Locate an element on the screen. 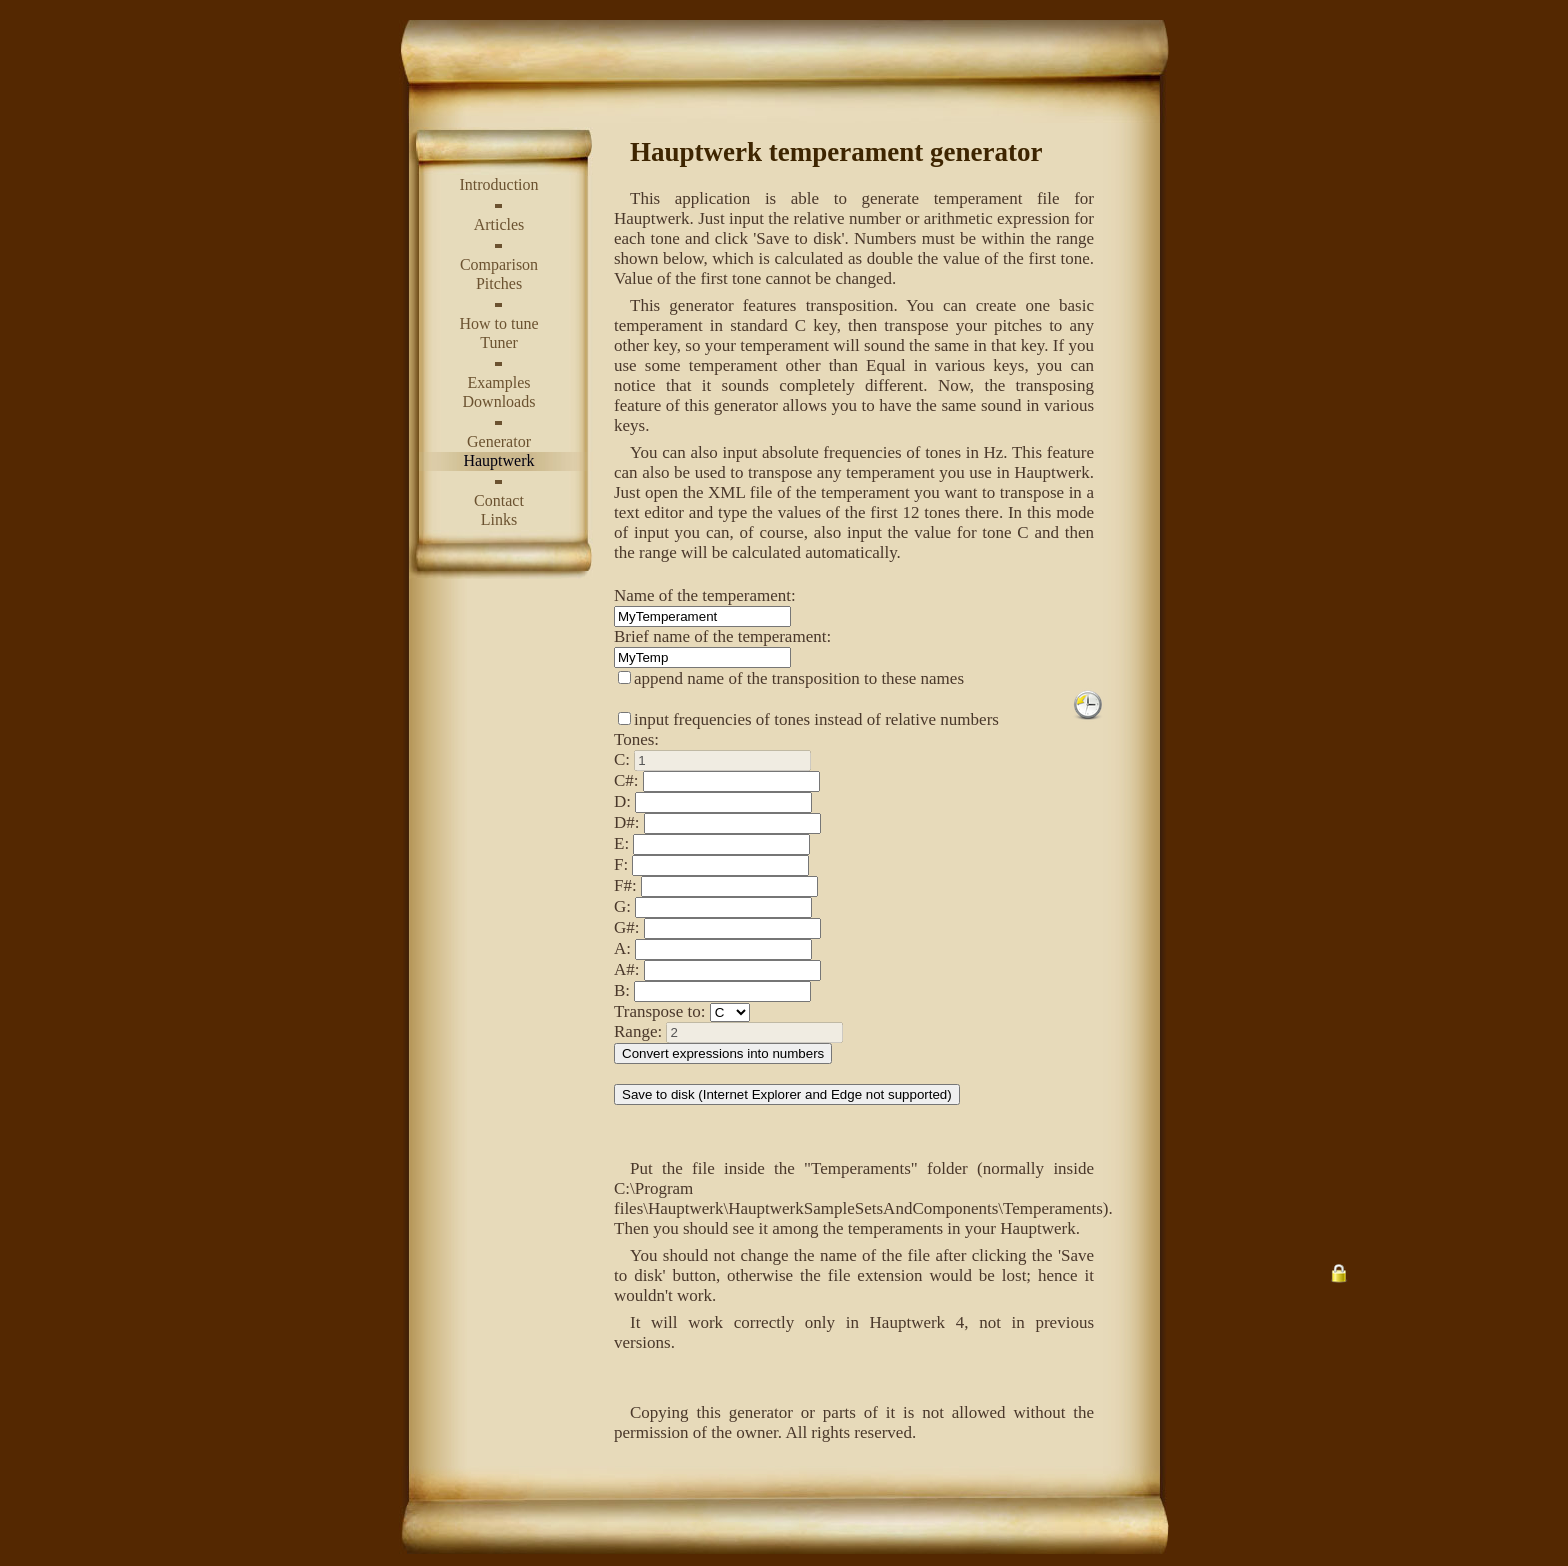 Image resolution: width=1568 pixels, height=1566 pixels. open recently accessed documents is located at coordinates (1088, 704).